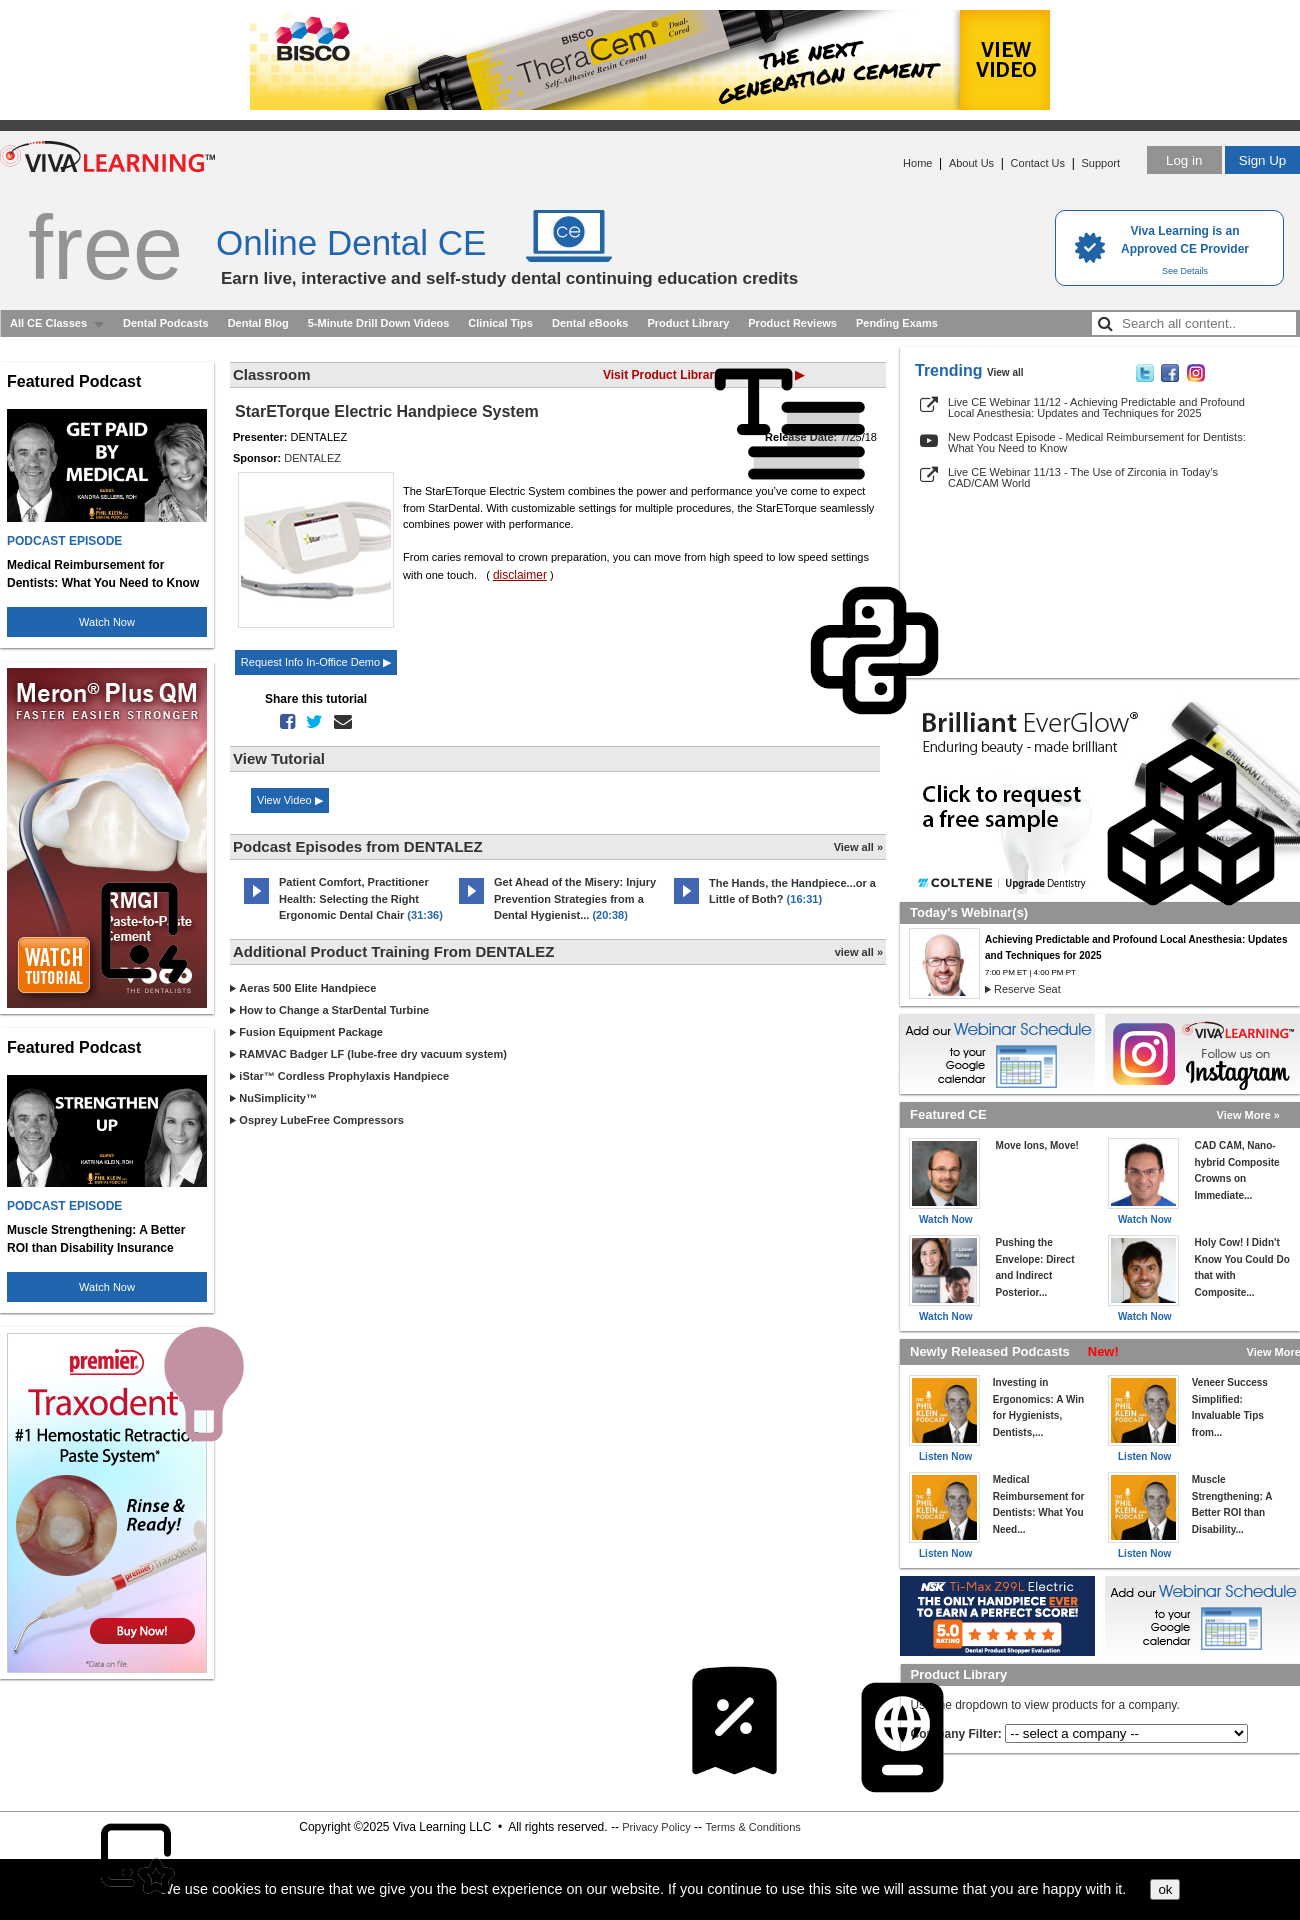 The image size is (1300, 1920). Describe the element at coordinates (139, 930) in the screenshot. I see `tablet charging status` at that location.